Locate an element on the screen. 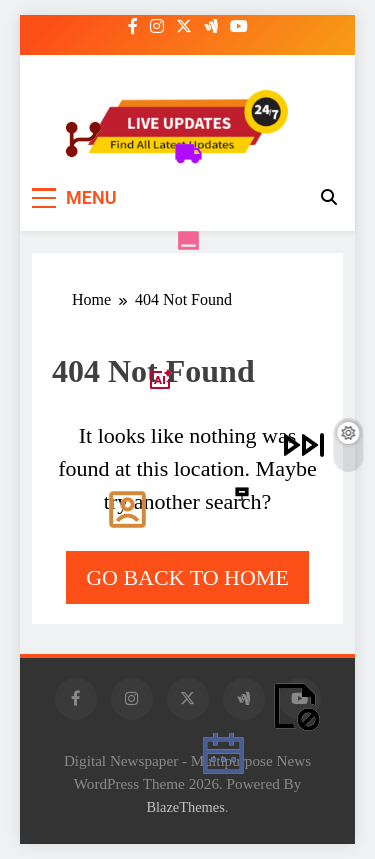  view repository branches is located at coordinates (83, 139).